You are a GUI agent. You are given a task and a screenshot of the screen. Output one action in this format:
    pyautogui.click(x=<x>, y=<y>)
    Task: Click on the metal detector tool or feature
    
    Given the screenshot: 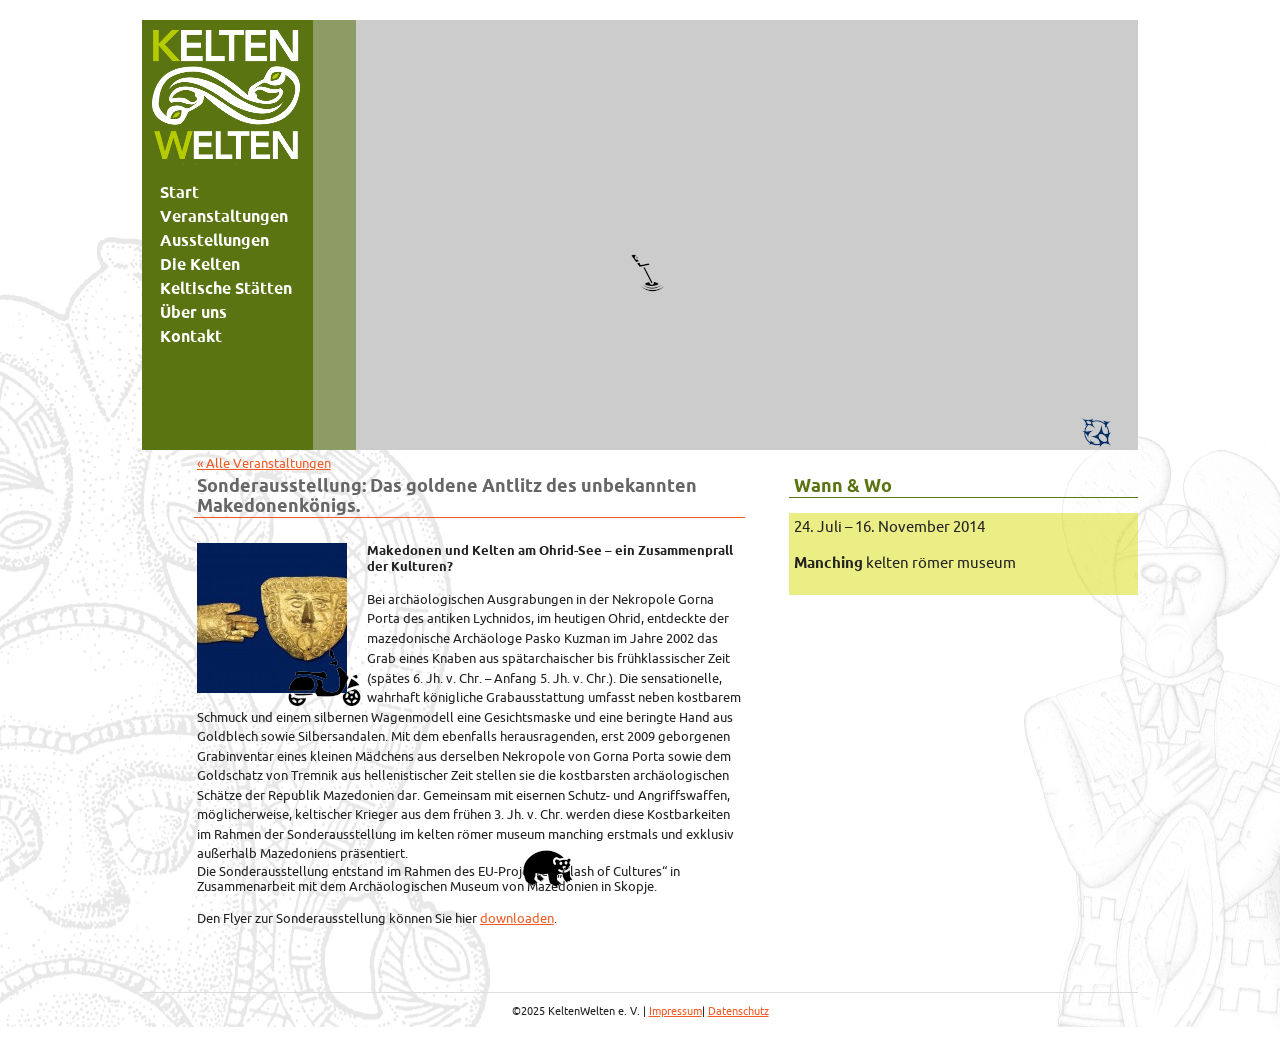 What is the action you would take?
    pyautogui.click(x=648, y=273)
    